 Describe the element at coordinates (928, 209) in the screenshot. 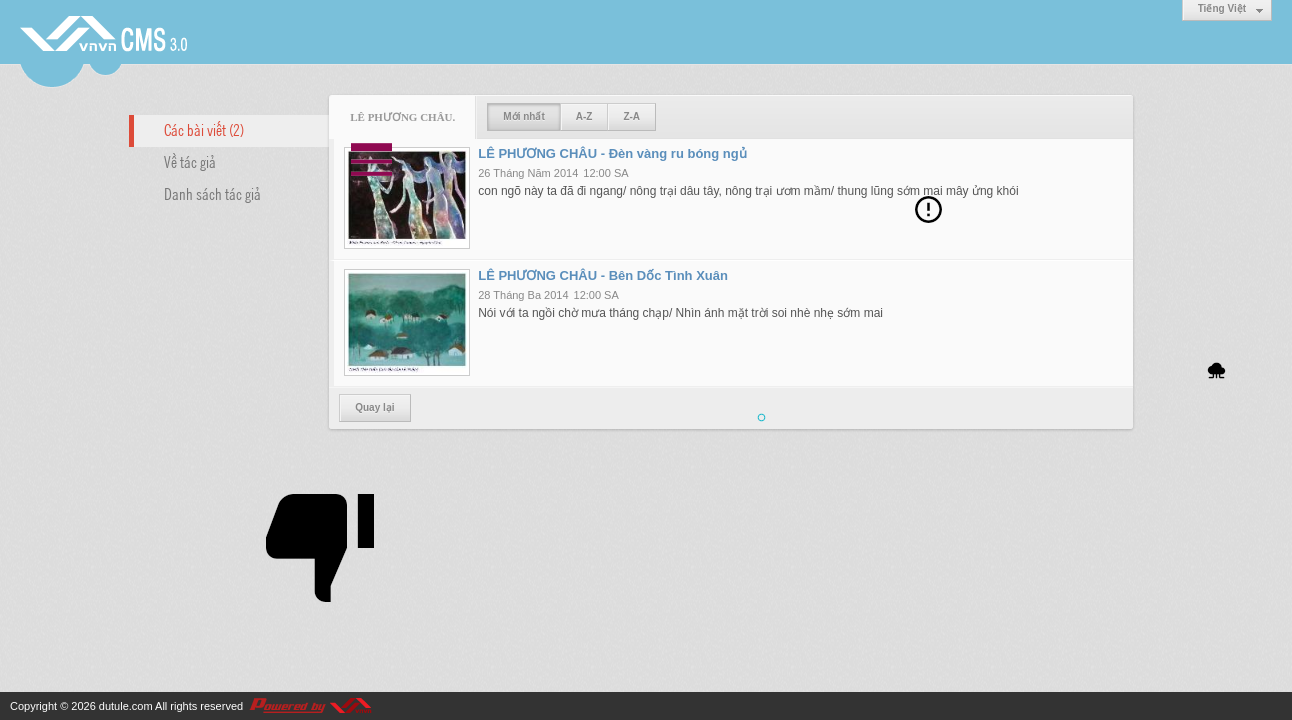

I see `indicates a warning or alert requiring attention` at that location.